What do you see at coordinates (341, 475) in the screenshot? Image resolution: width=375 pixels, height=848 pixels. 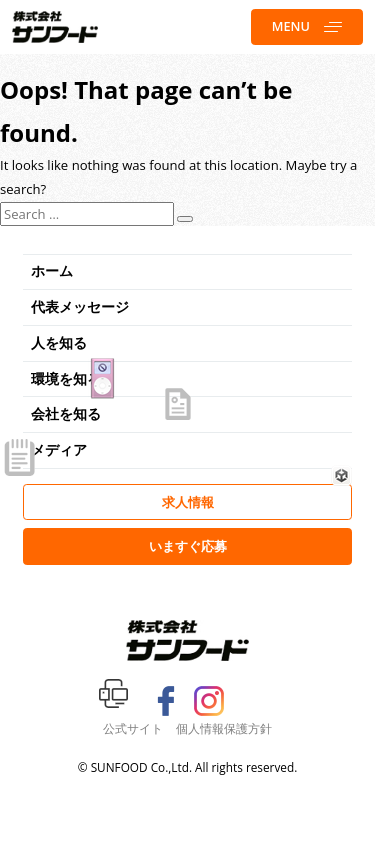 I see `open unity hub application` at bounding box center [341, 475].